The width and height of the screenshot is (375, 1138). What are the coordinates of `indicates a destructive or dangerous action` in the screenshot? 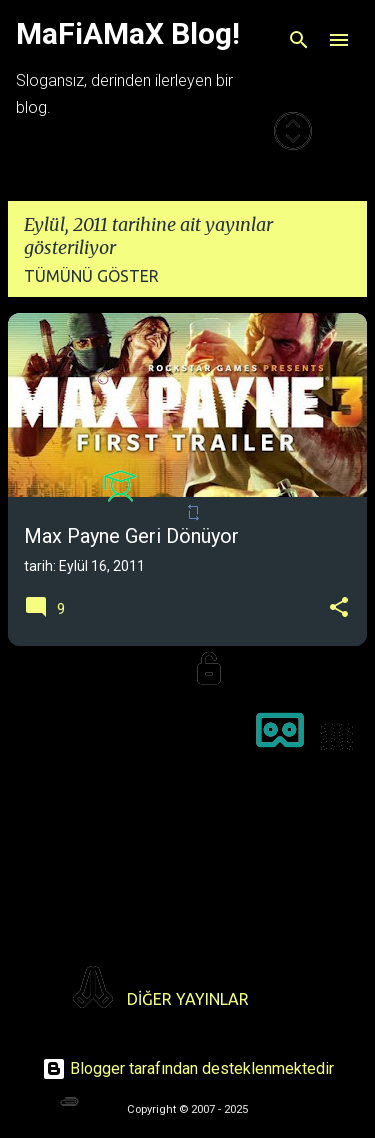 It's located at (104, 377).